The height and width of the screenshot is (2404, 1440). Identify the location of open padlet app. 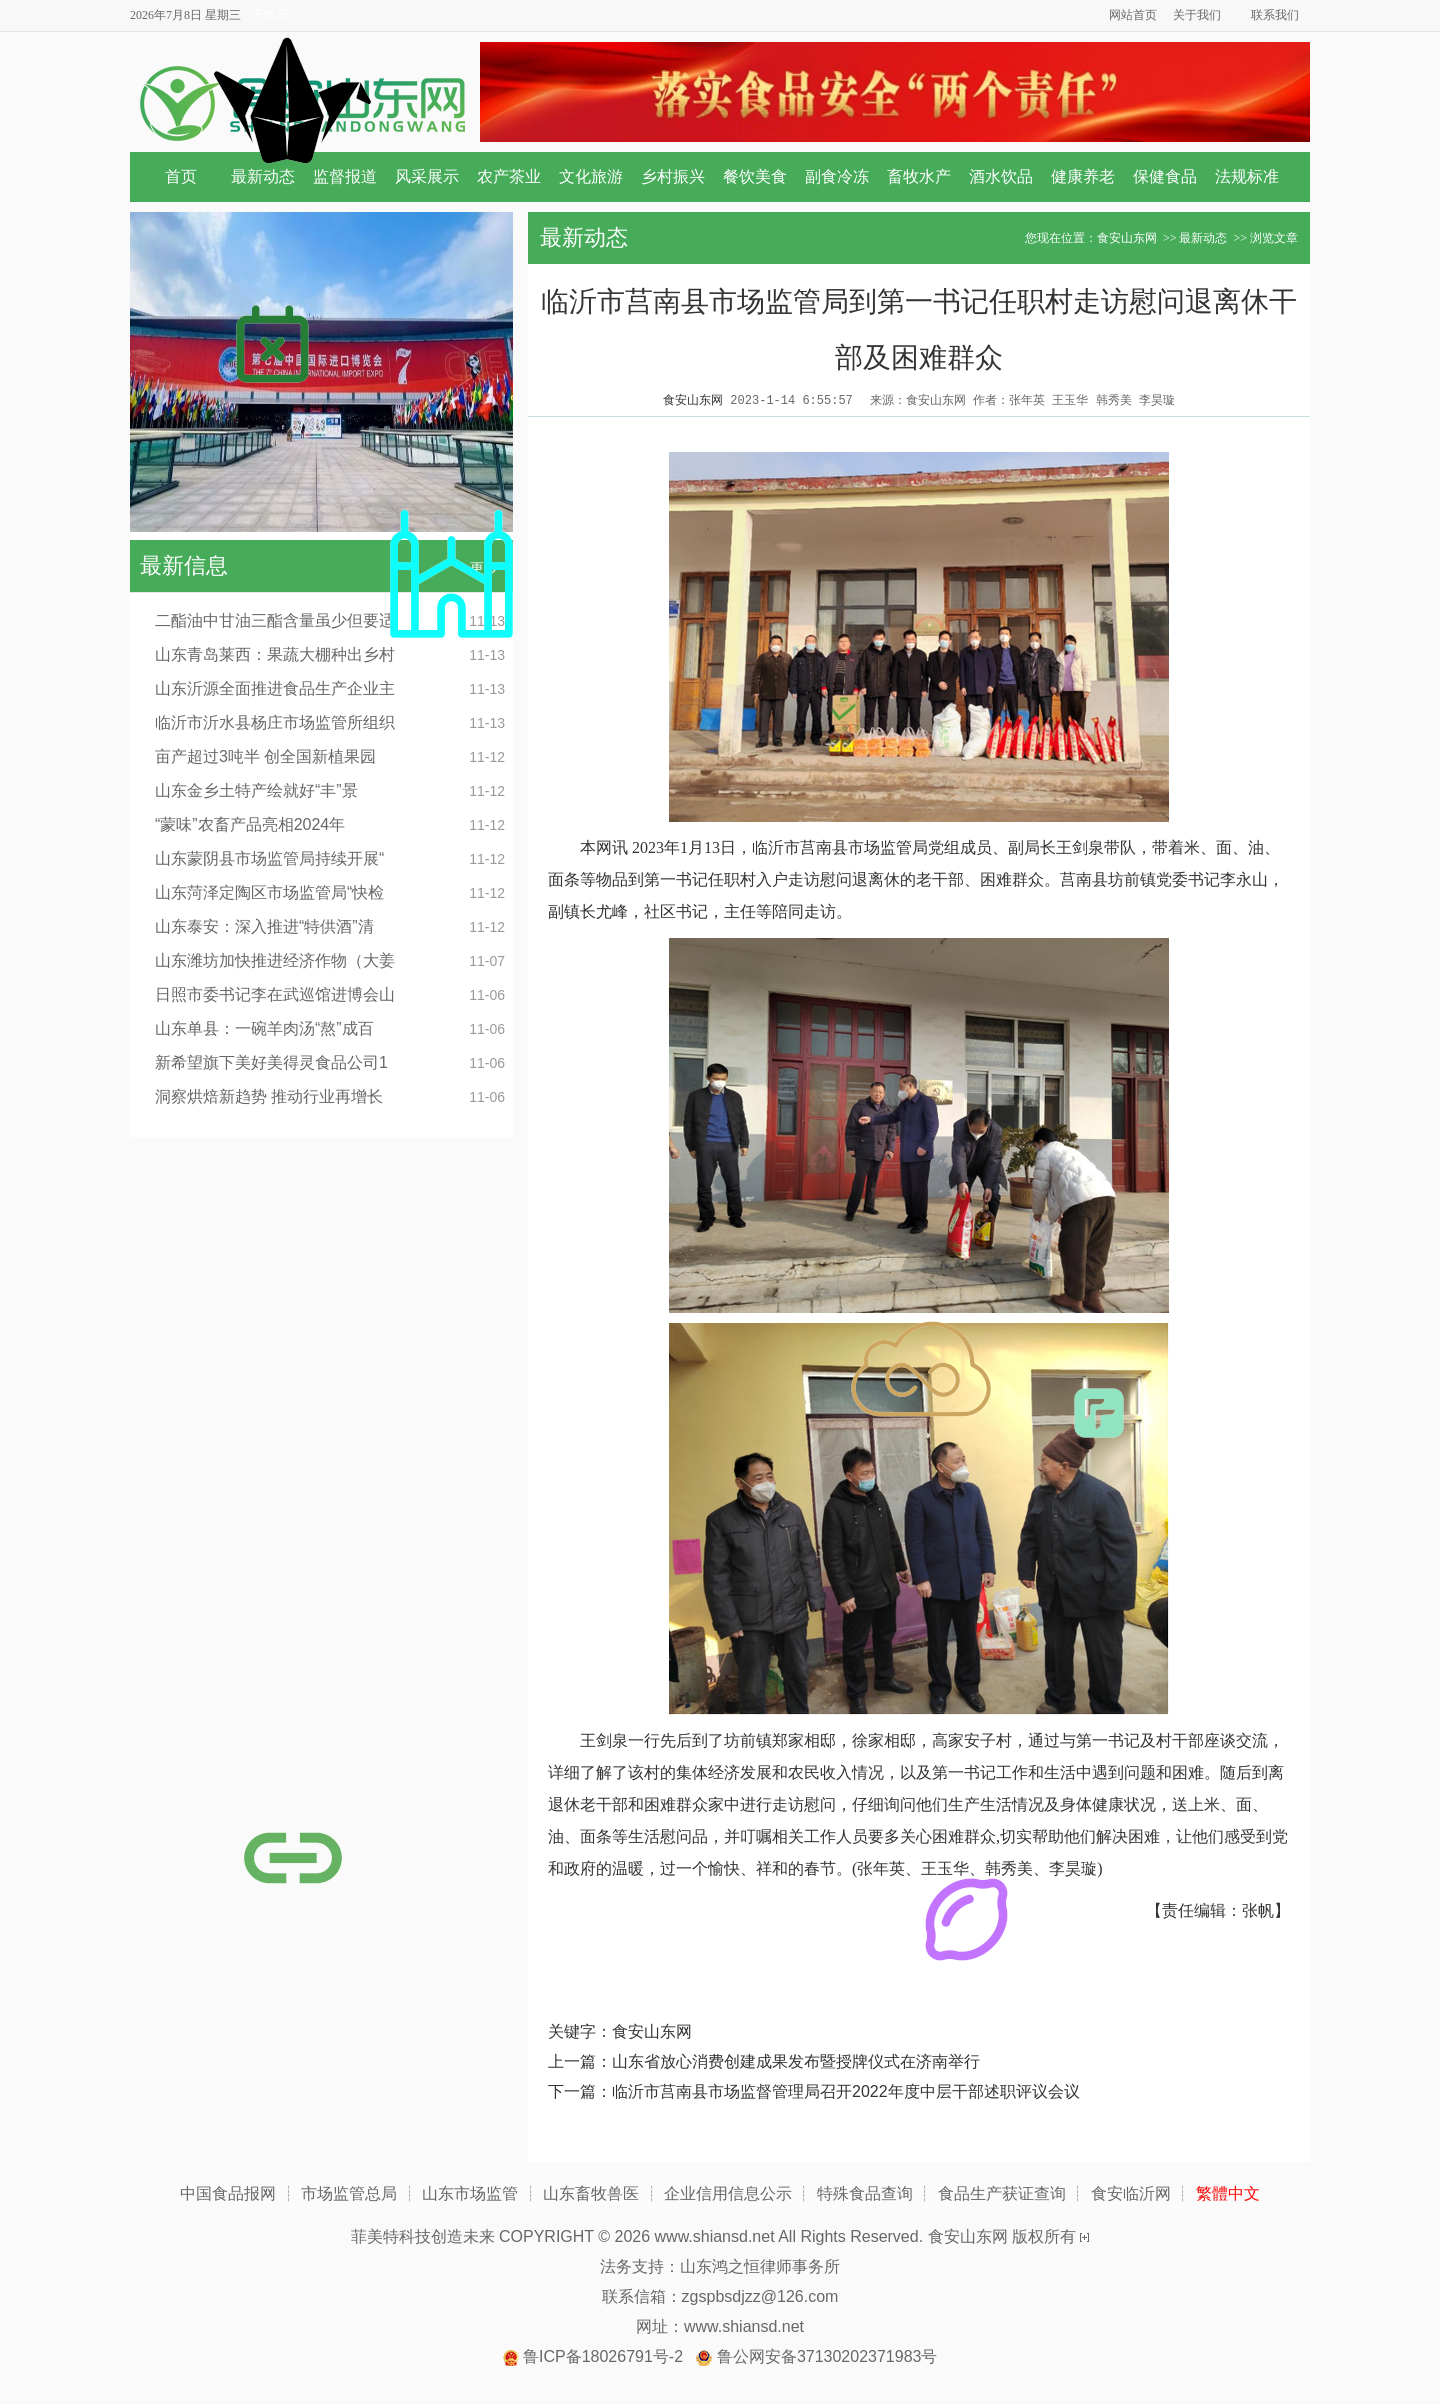
(292, 100).